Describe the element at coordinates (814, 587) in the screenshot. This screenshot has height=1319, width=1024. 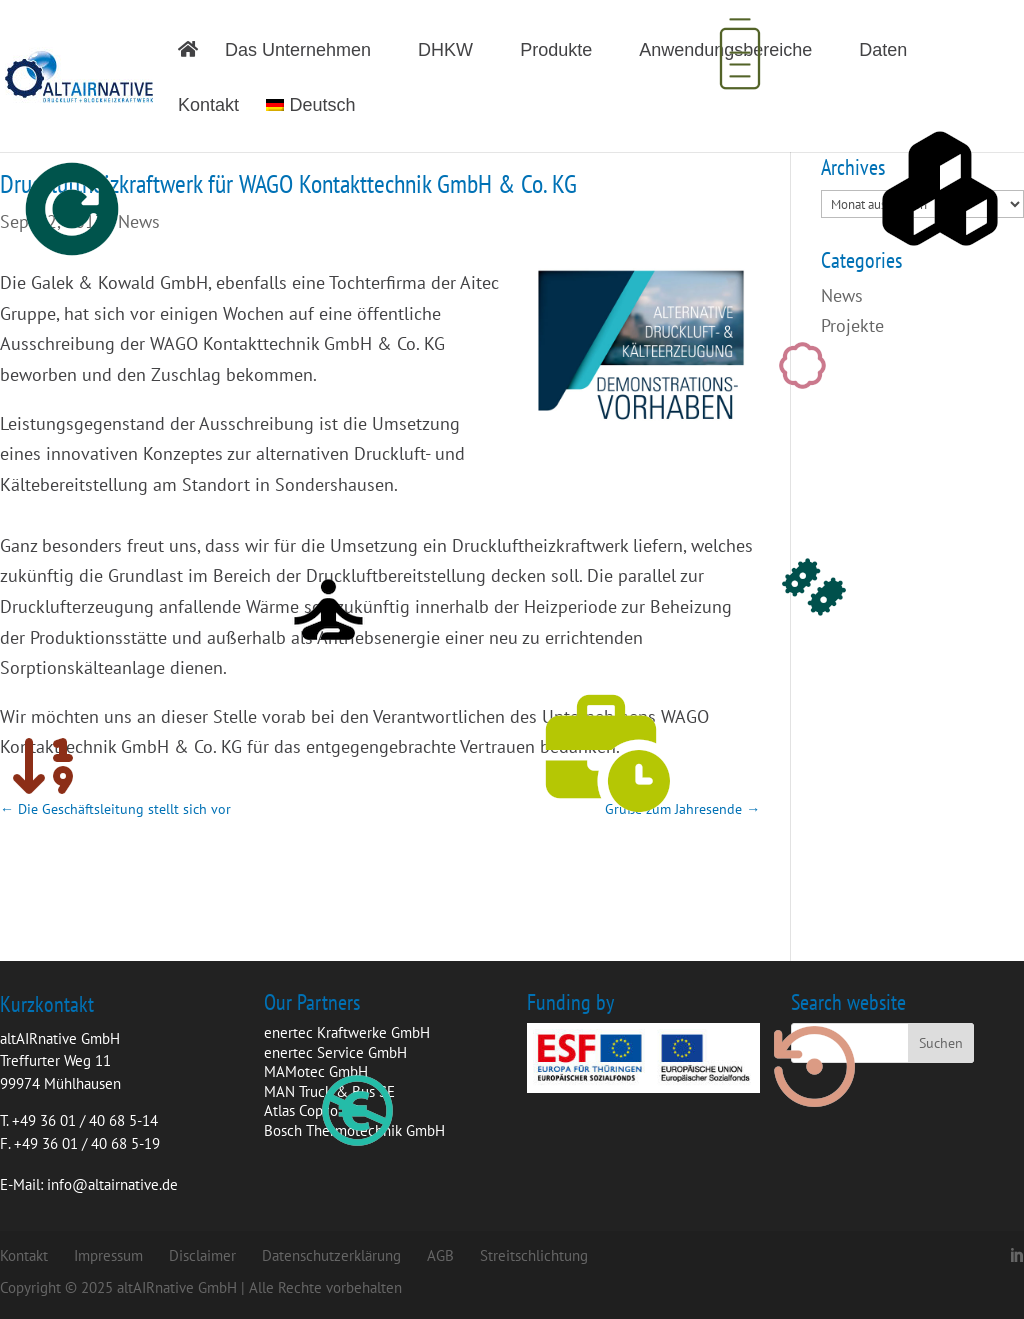
I see `view microbiology or bacteria-related content` at that location.